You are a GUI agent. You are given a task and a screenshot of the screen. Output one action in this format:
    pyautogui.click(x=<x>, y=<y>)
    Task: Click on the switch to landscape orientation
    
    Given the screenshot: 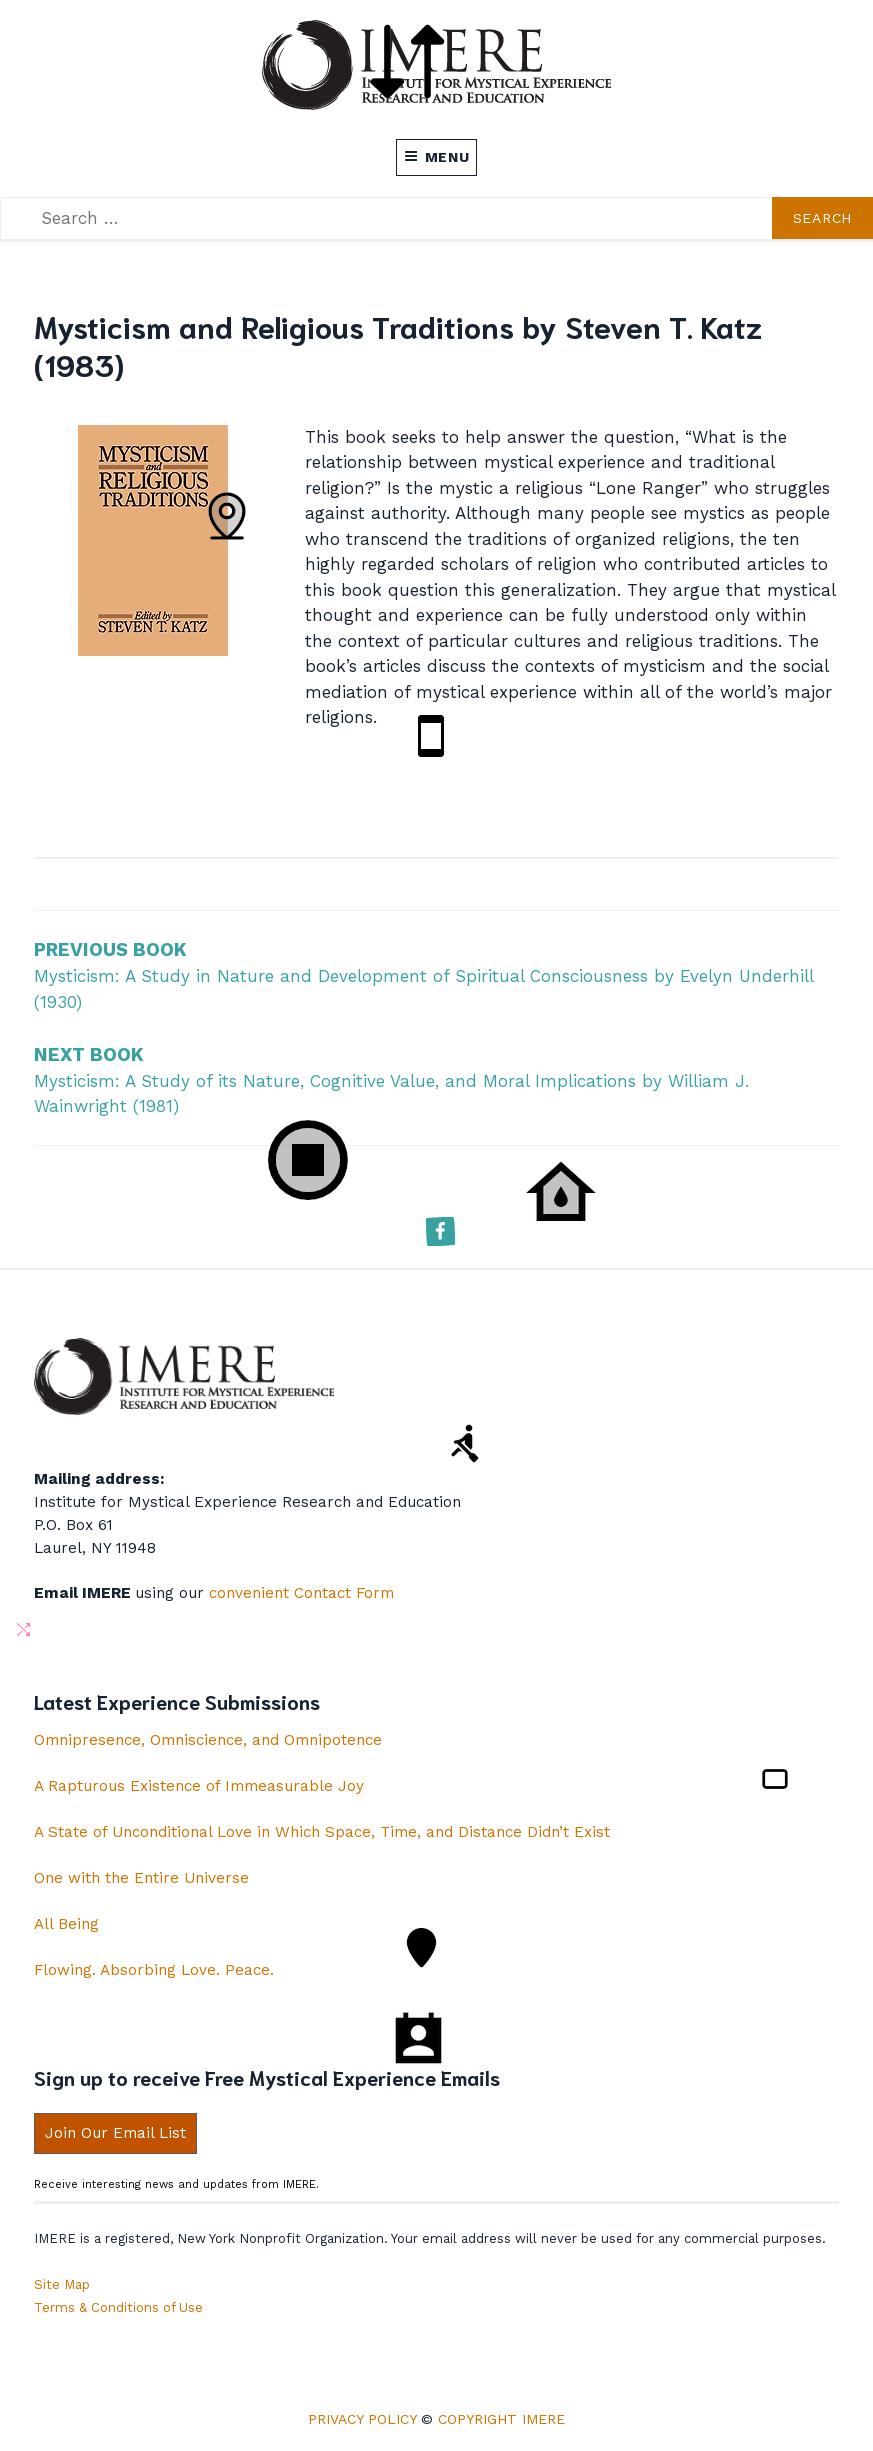 What is the action you would take?
    pyautogui.click(x=775, y=1779)
    